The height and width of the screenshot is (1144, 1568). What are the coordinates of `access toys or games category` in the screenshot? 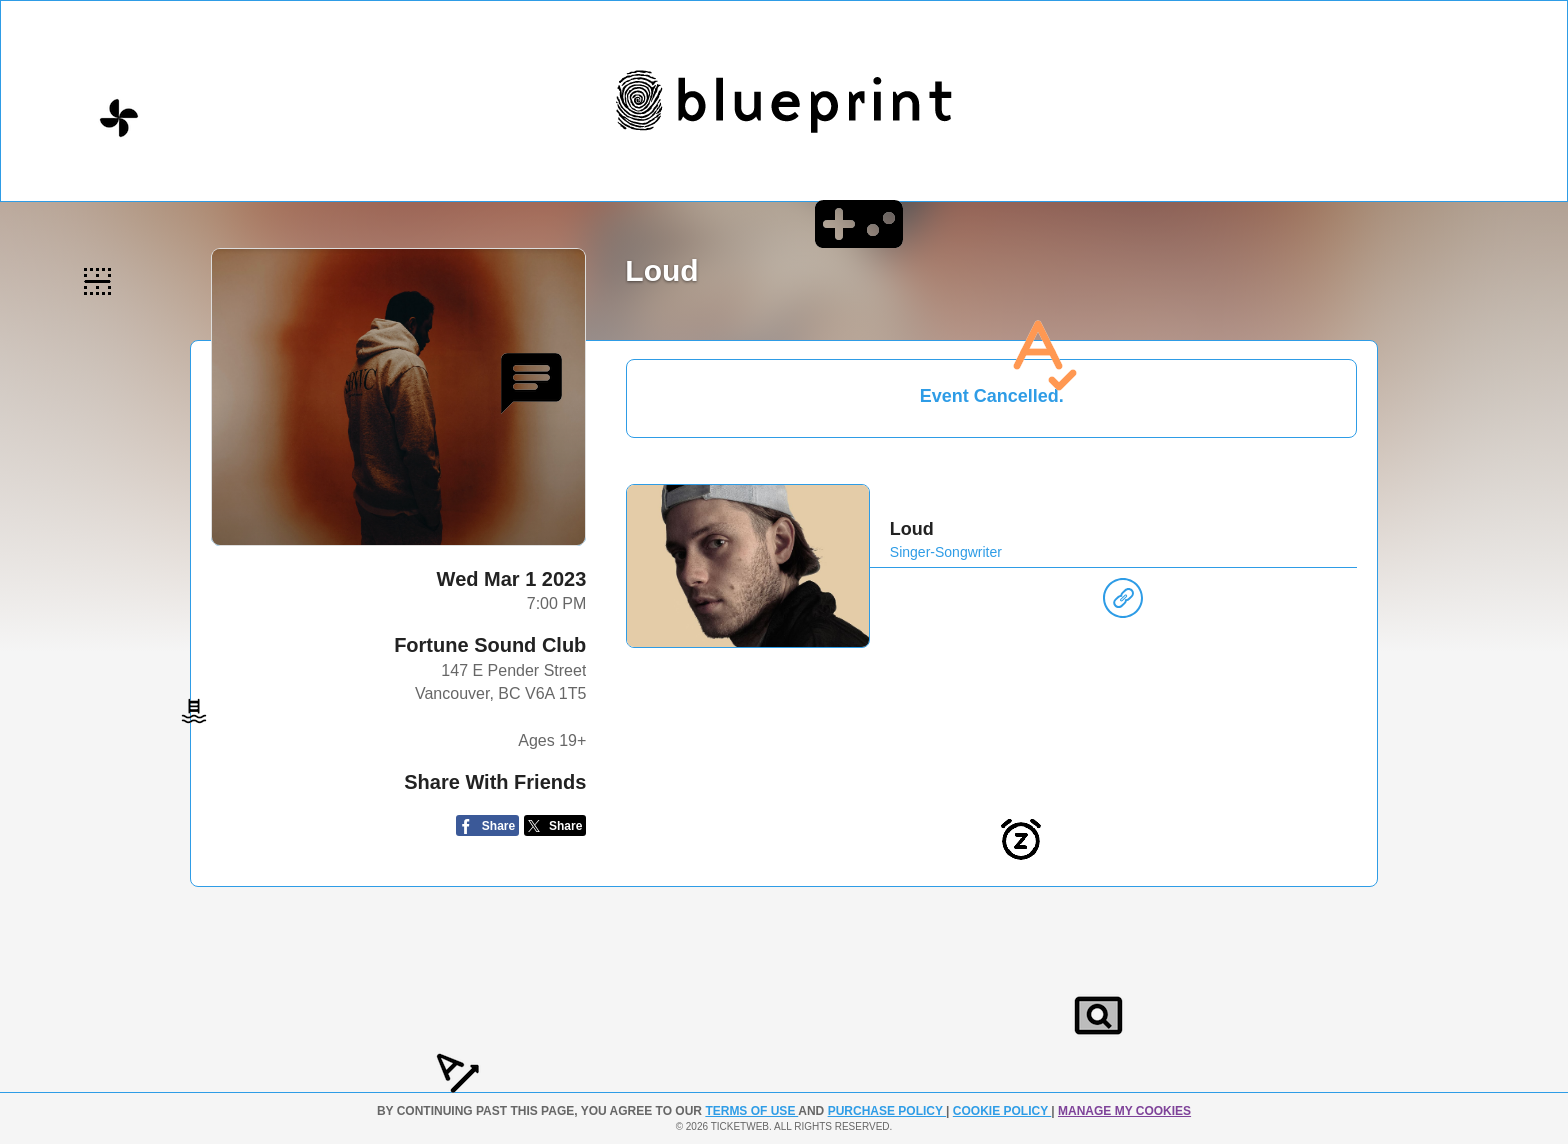 It's located at (119, 118).